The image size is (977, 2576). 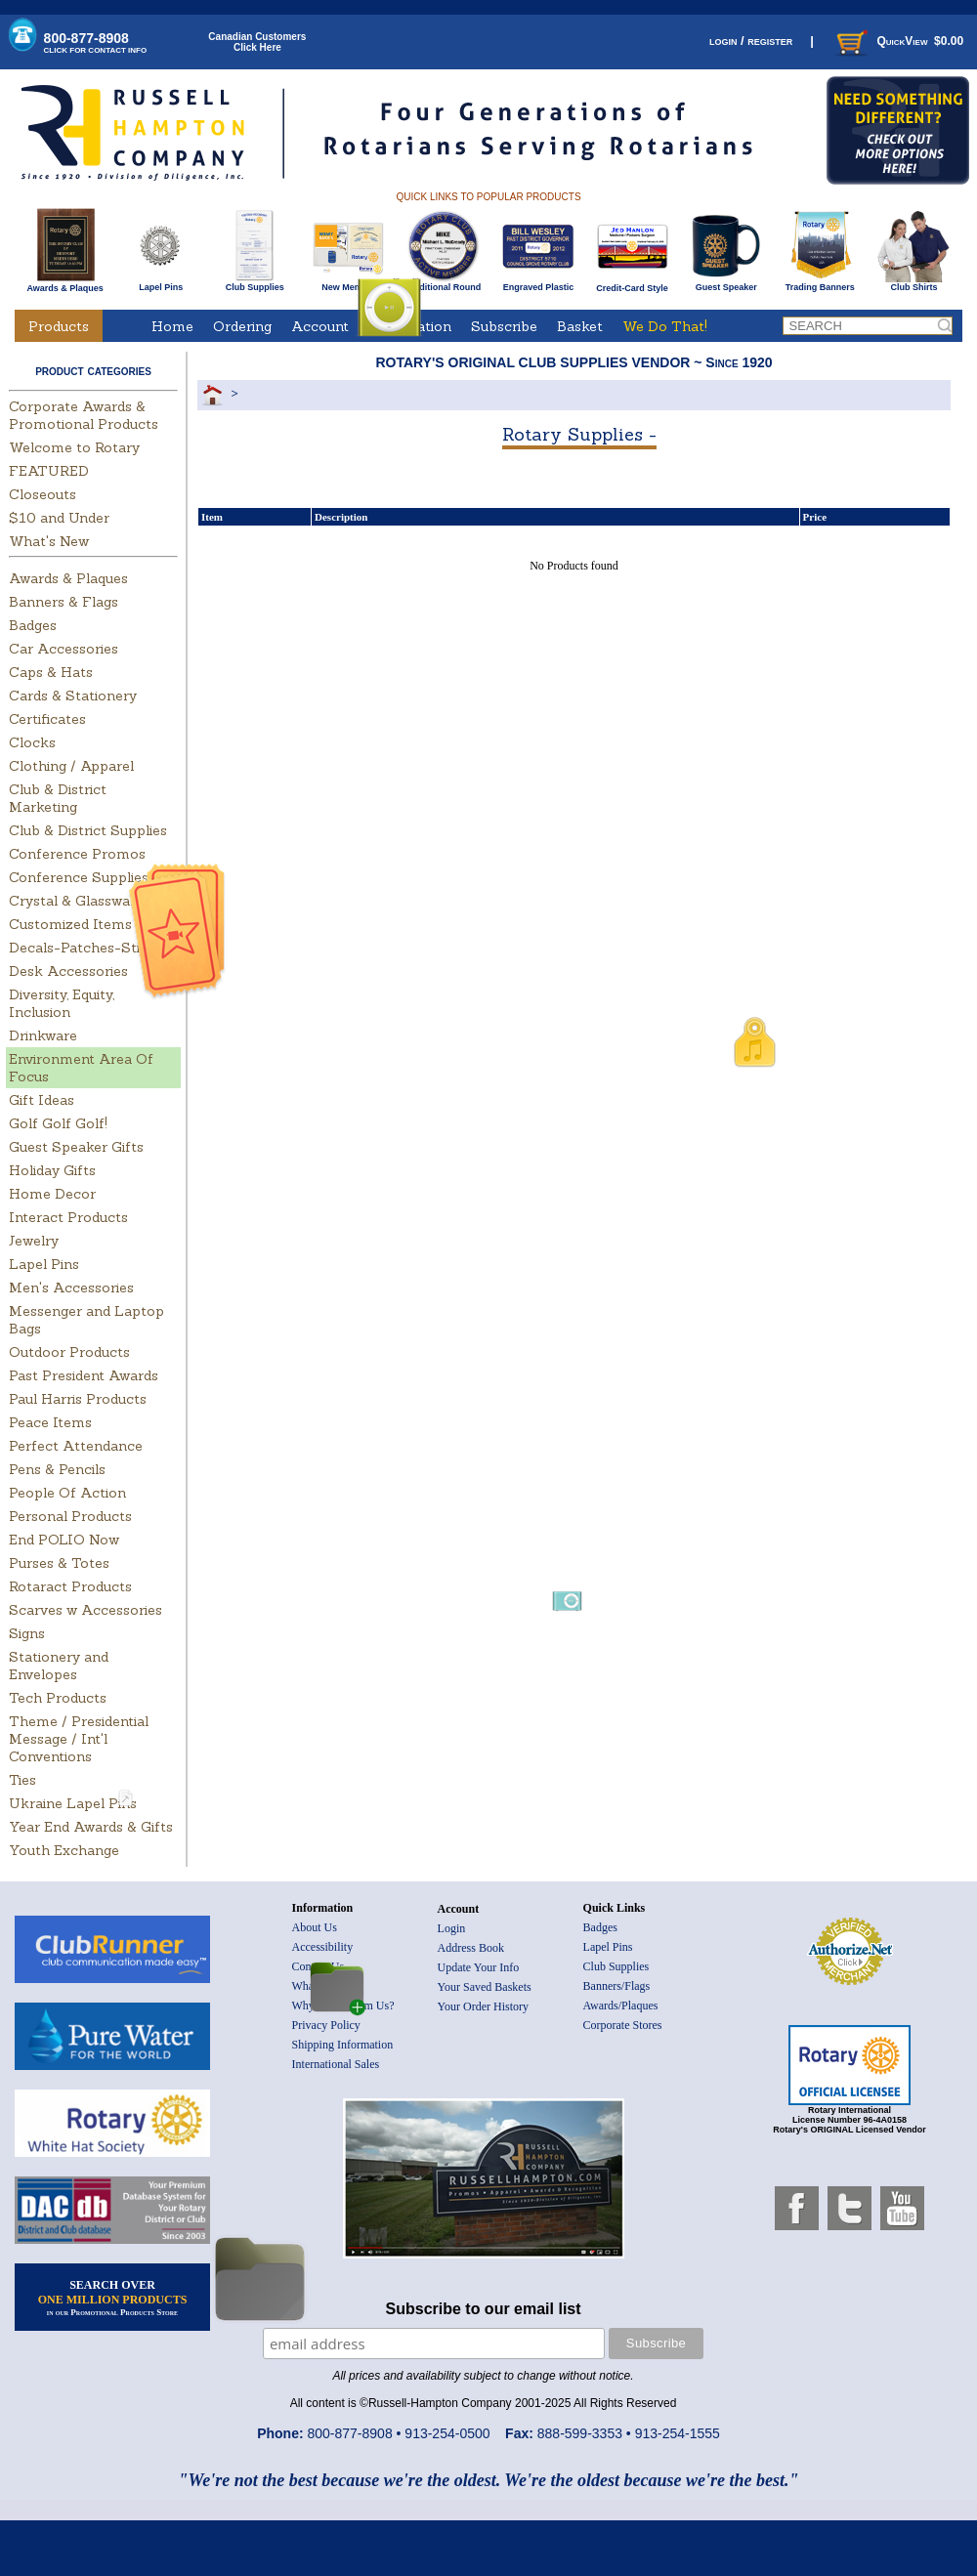 What do you see at coordinates (182, 931) in the screenshot?
I see `access iMovie theater or shared projects` at bounding box center [182, 931].